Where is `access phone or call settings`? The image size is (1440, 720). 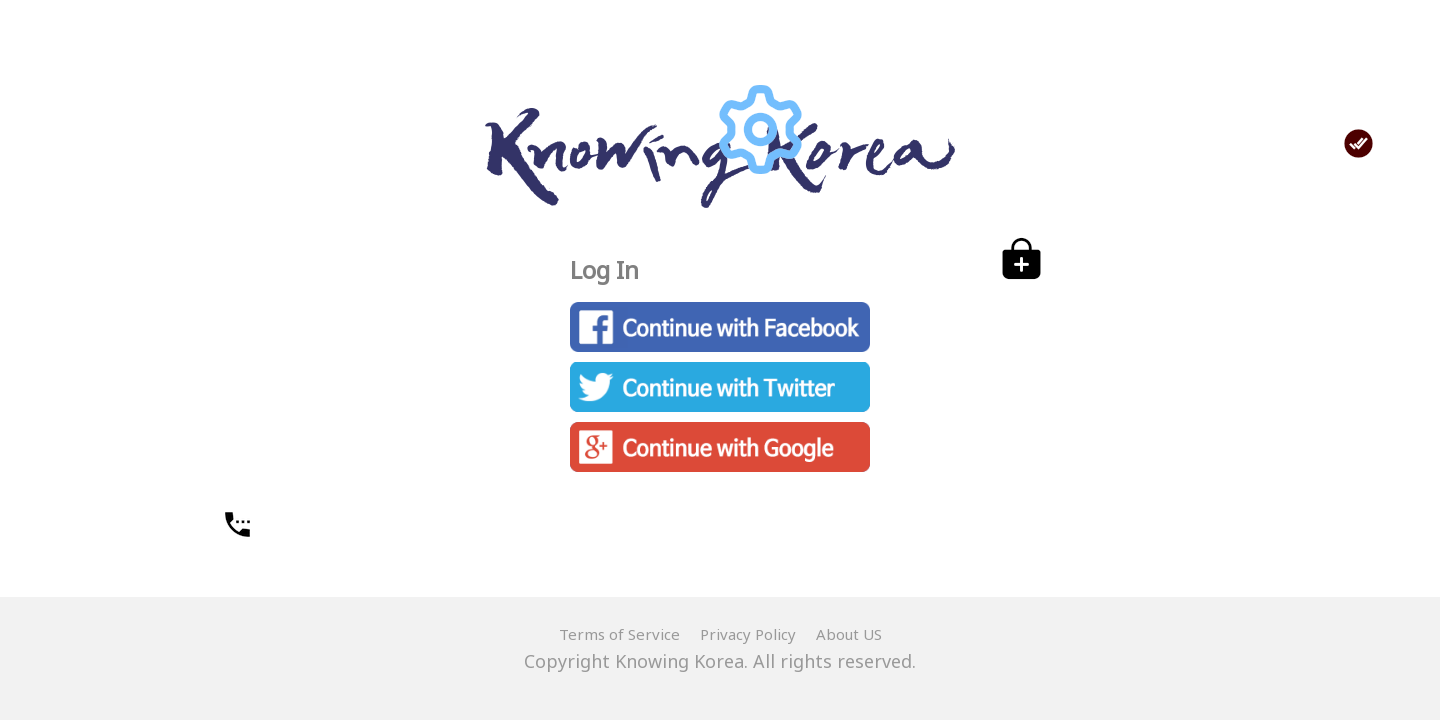 access phone or call settings is located at coordinates (237, 524).